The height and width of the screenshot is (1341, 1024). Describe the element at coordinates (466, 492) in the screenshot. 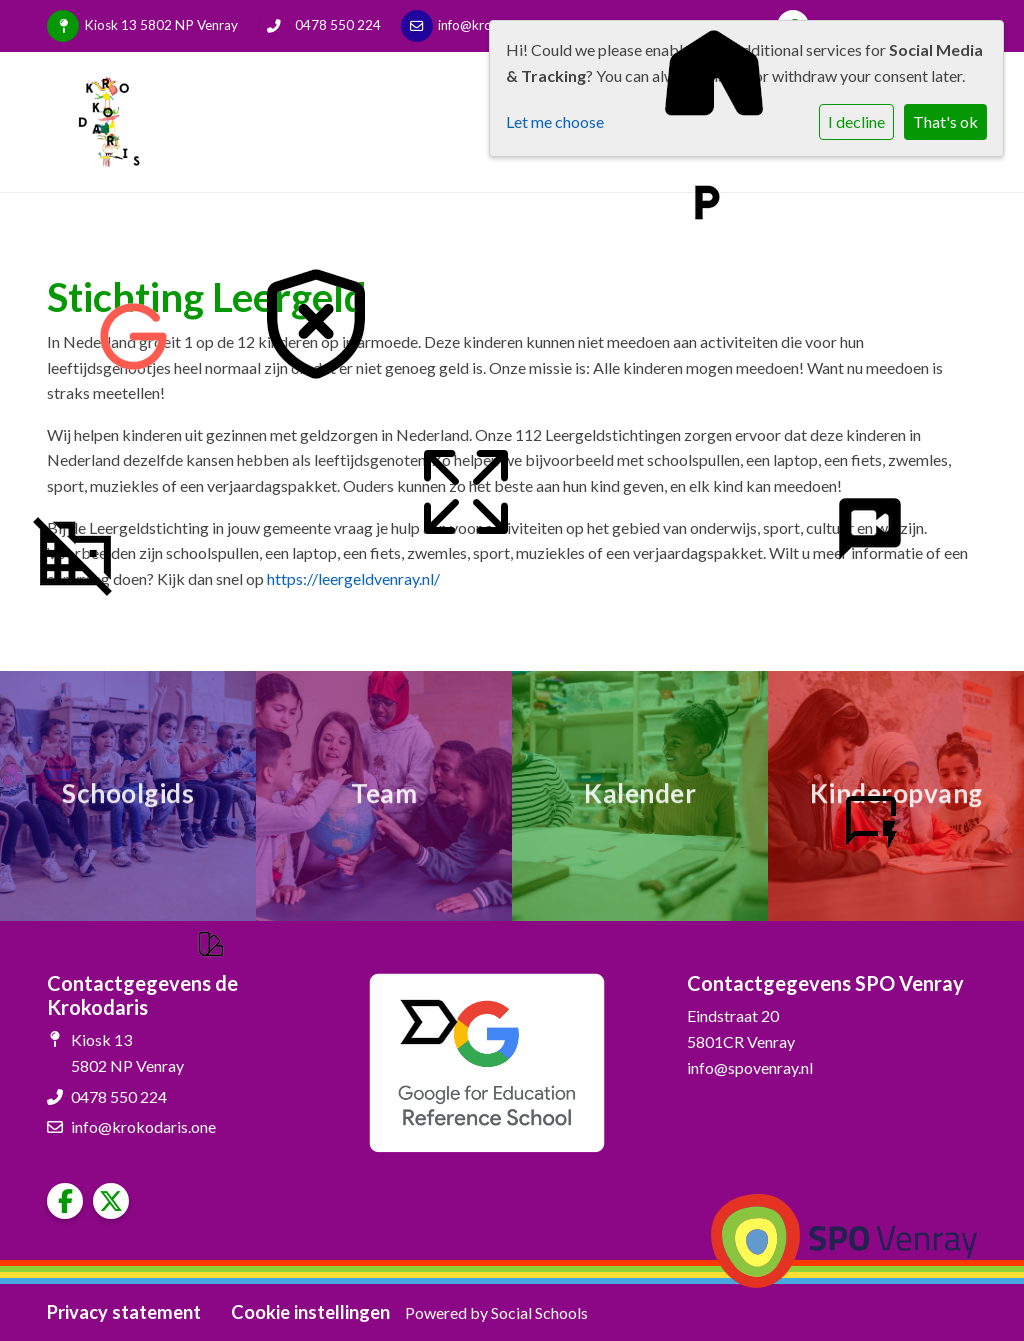

I see `expand to fullscreen mode` at that location.